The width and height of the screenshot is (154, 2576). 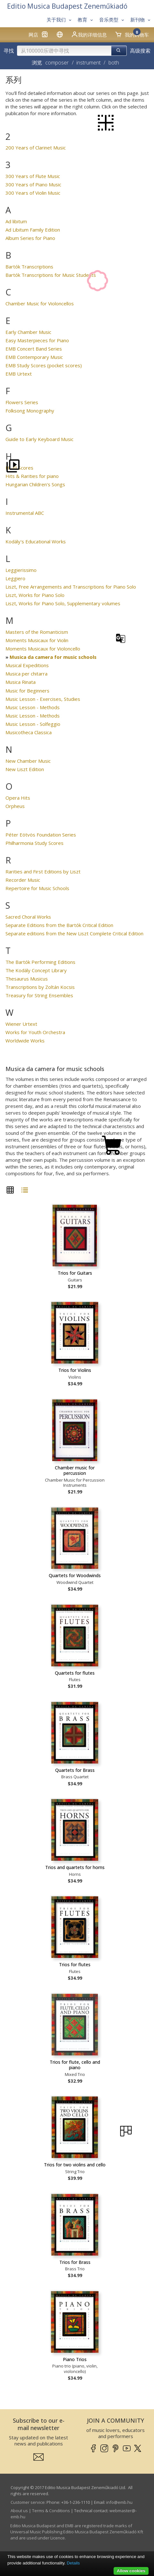 What do you see at coordinates (112, 1145) in the screenshot?
I see `view your shopping cart` at bounding box center [112, 1145].